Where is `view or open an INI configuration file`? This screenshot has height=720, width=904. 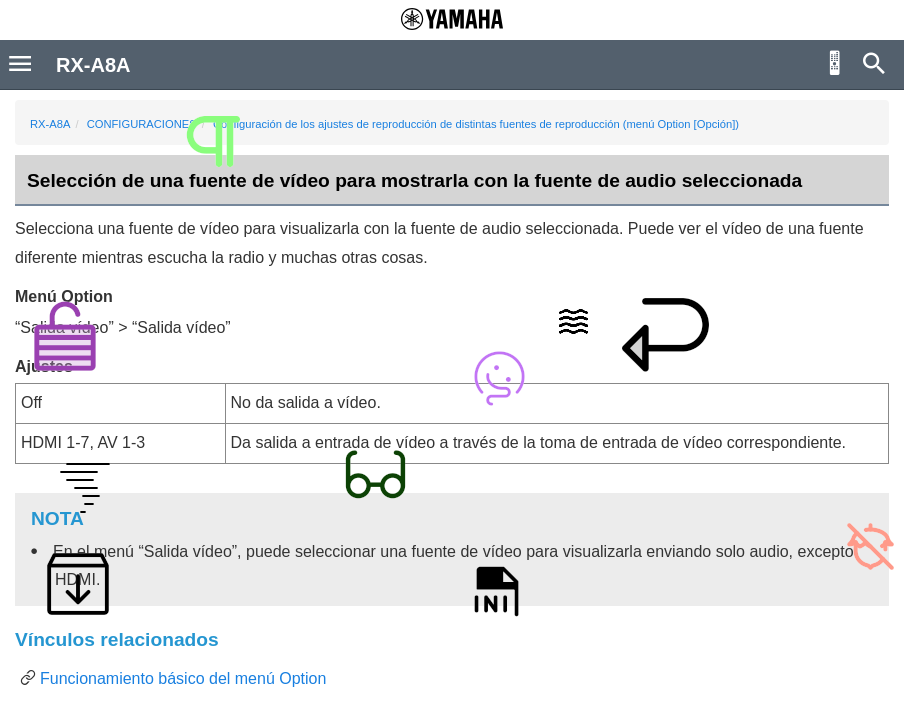 view or open an INI configuration file is located at coordinates (497, 591).